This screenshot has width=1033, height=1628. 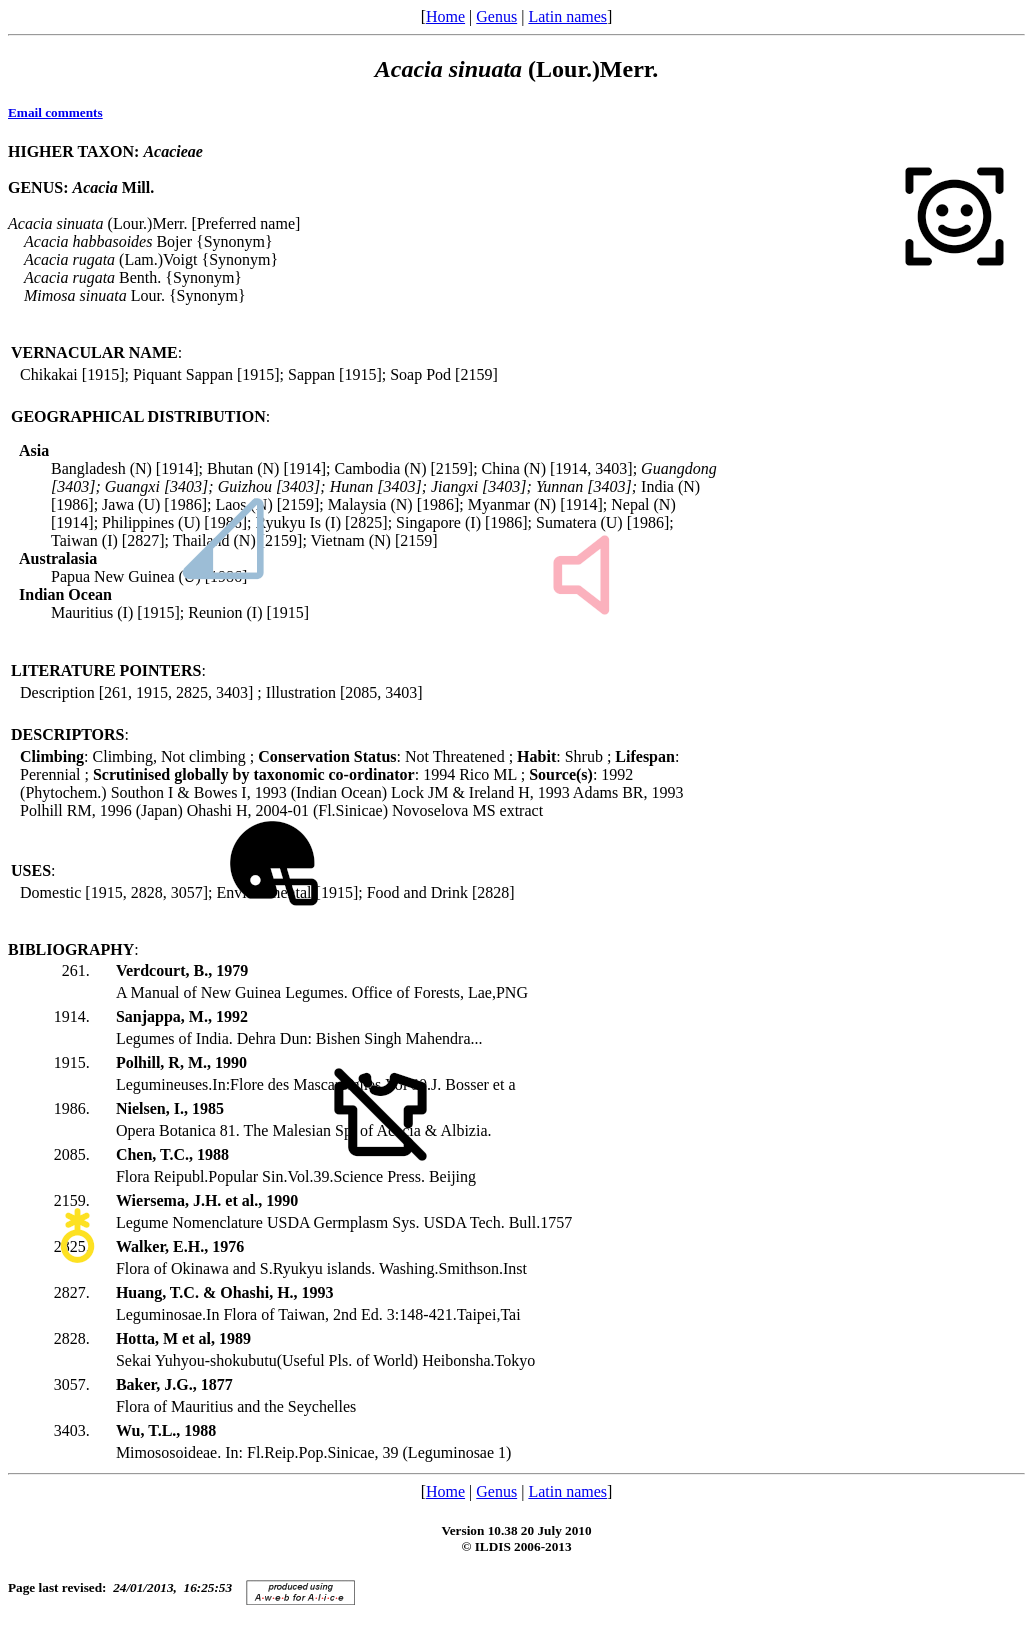 I want to click on indicates weak cellular signal strength, so click(x=230, y=542).